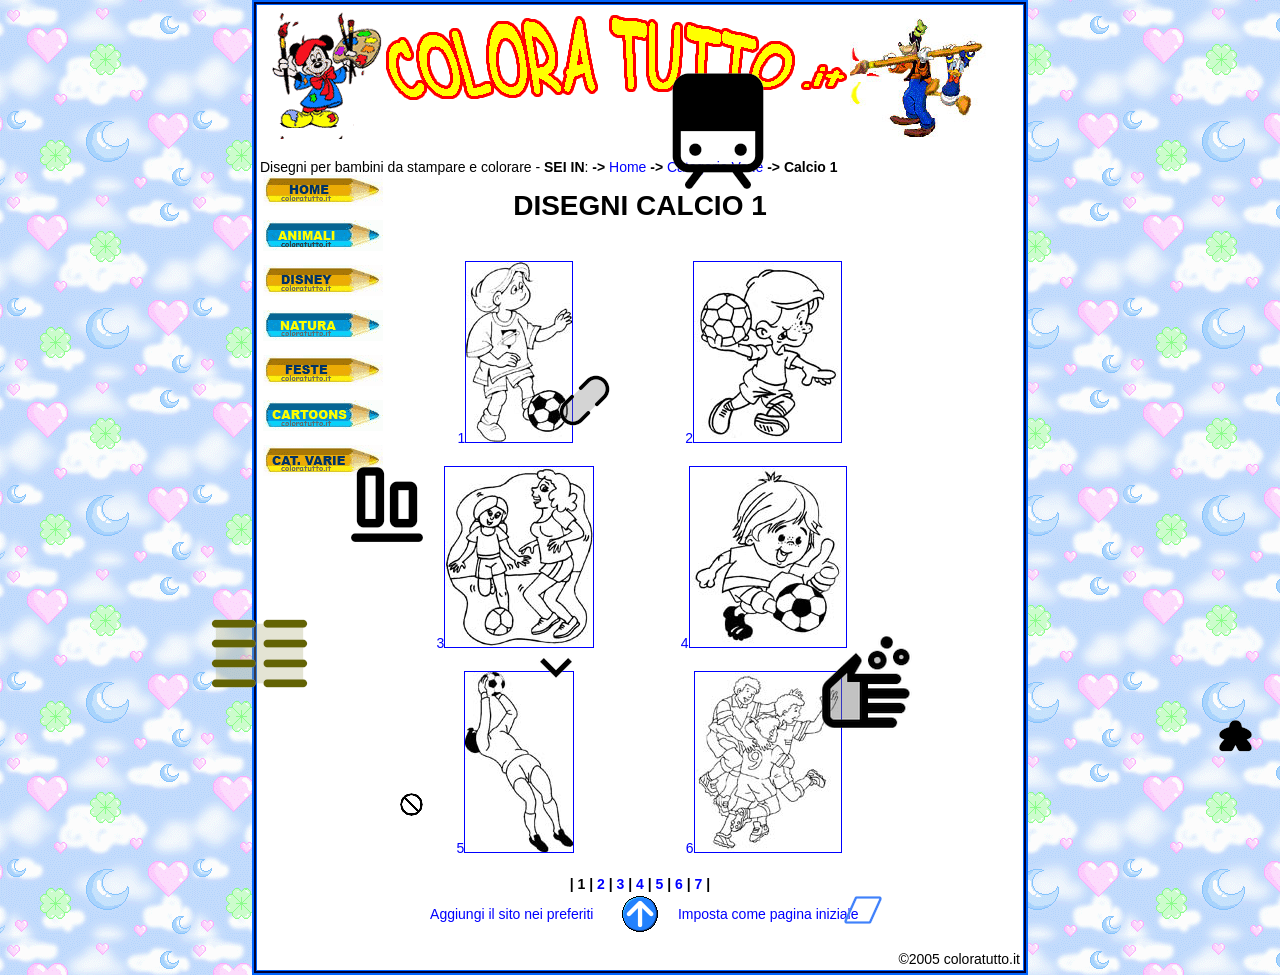 The width and height of the screenshot is (1280, 975). I want to click on mark content as not interested, so click(411, 804).